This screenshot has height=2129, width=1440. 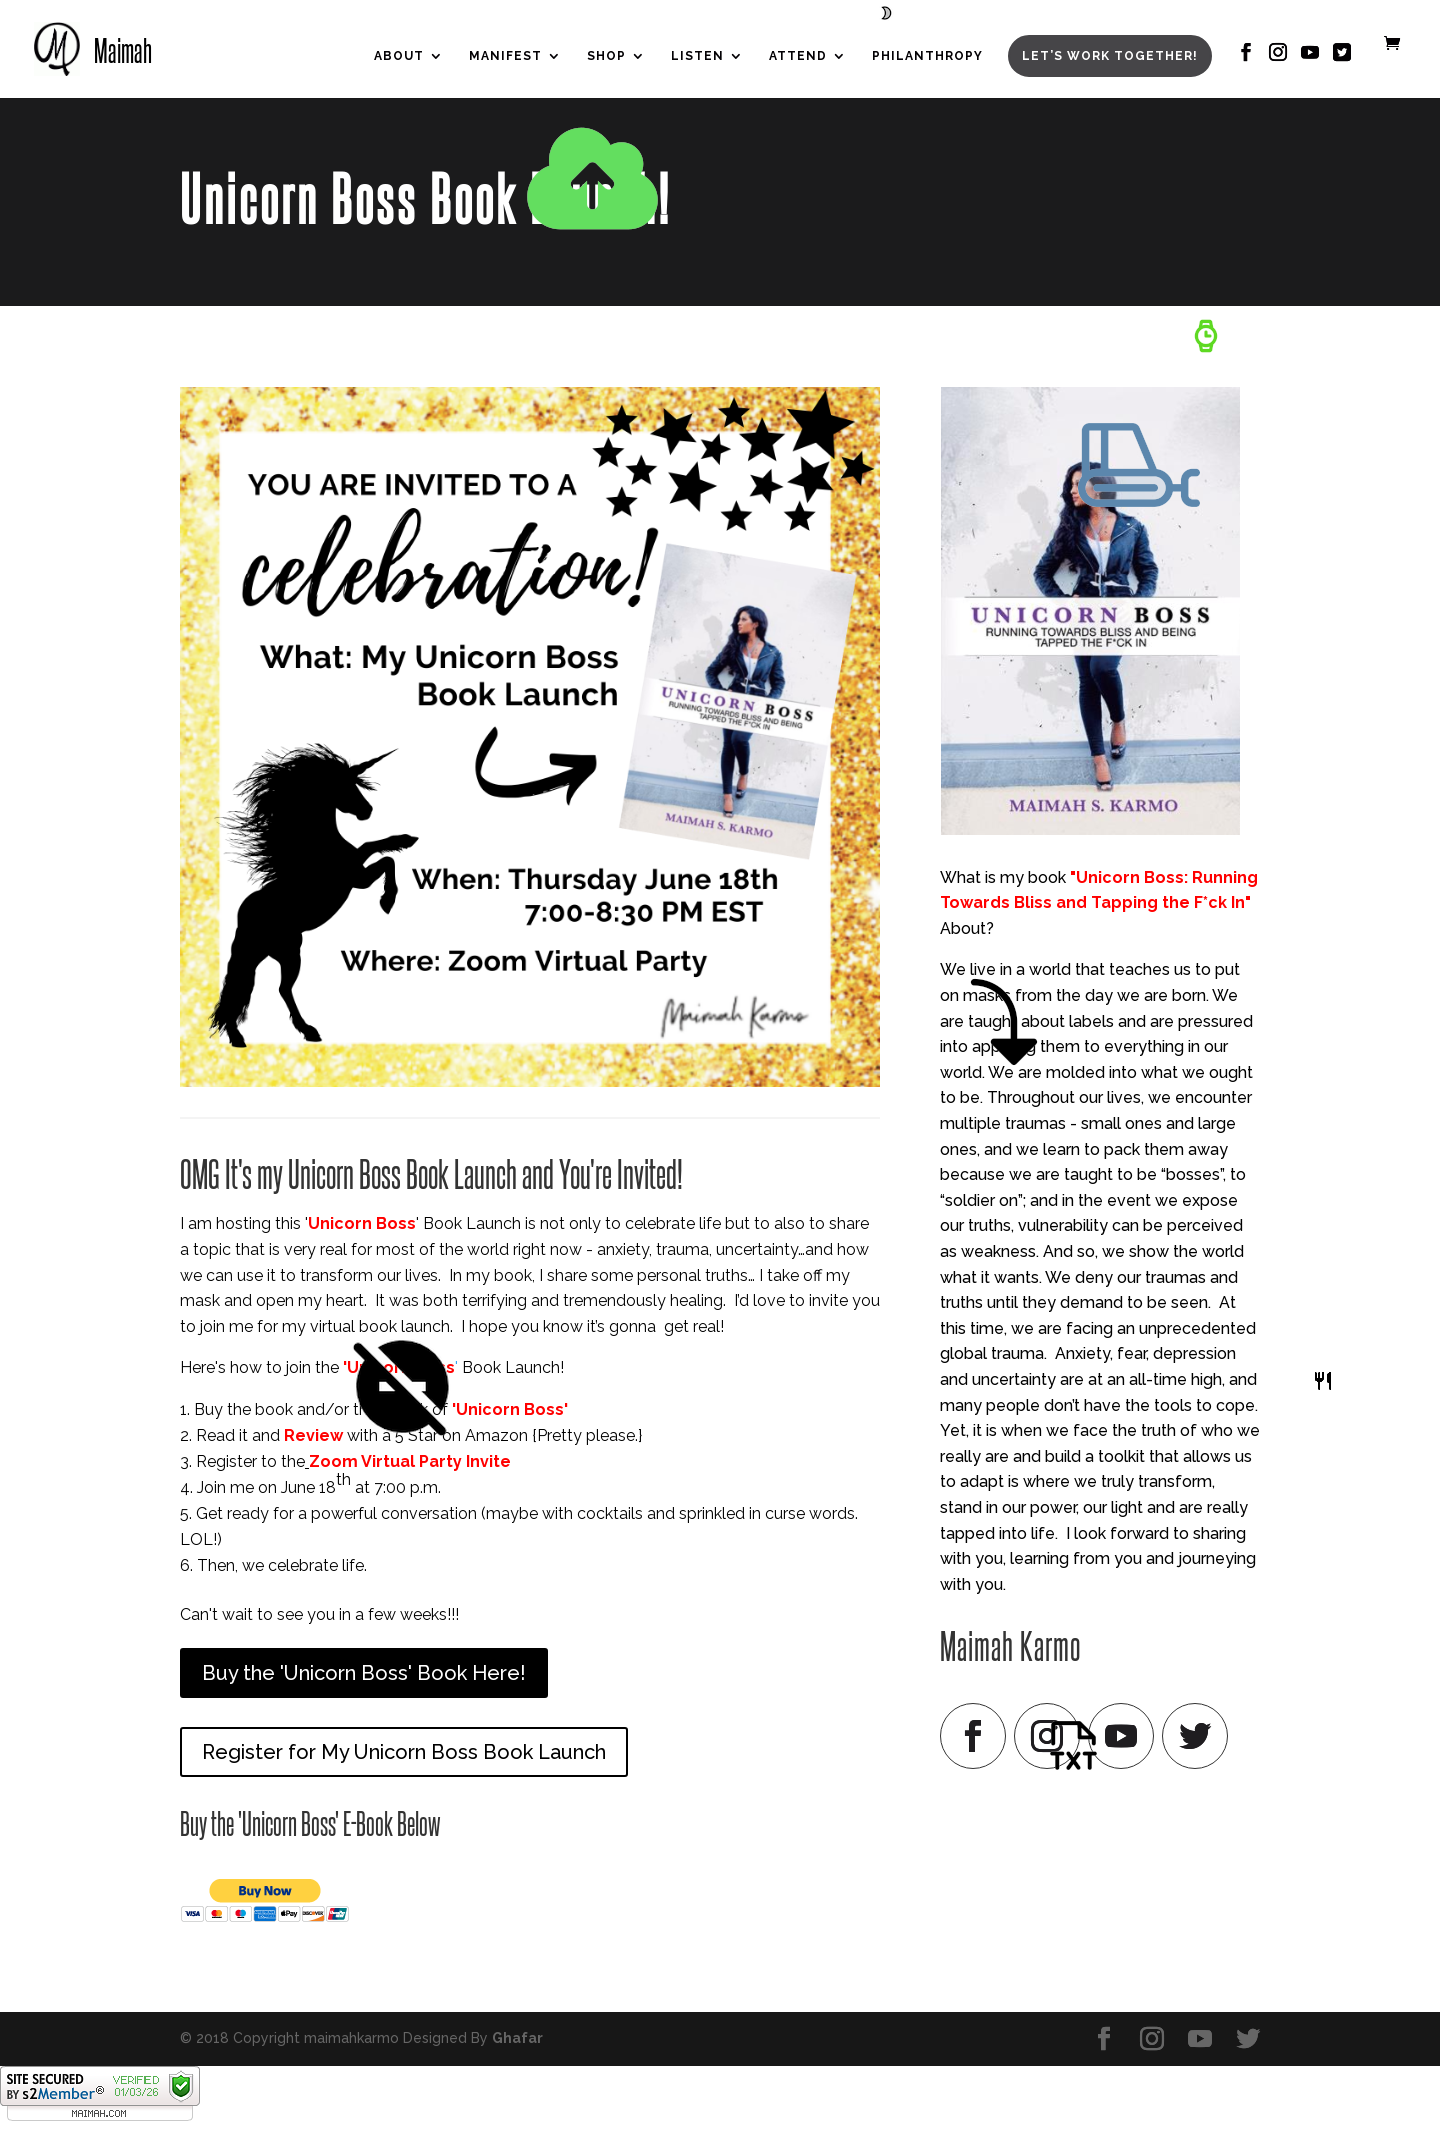 What do you see at coordinates (1073, 1747) in the screenshot?
I see `open a text file` at bounding box center [1073, 1747].